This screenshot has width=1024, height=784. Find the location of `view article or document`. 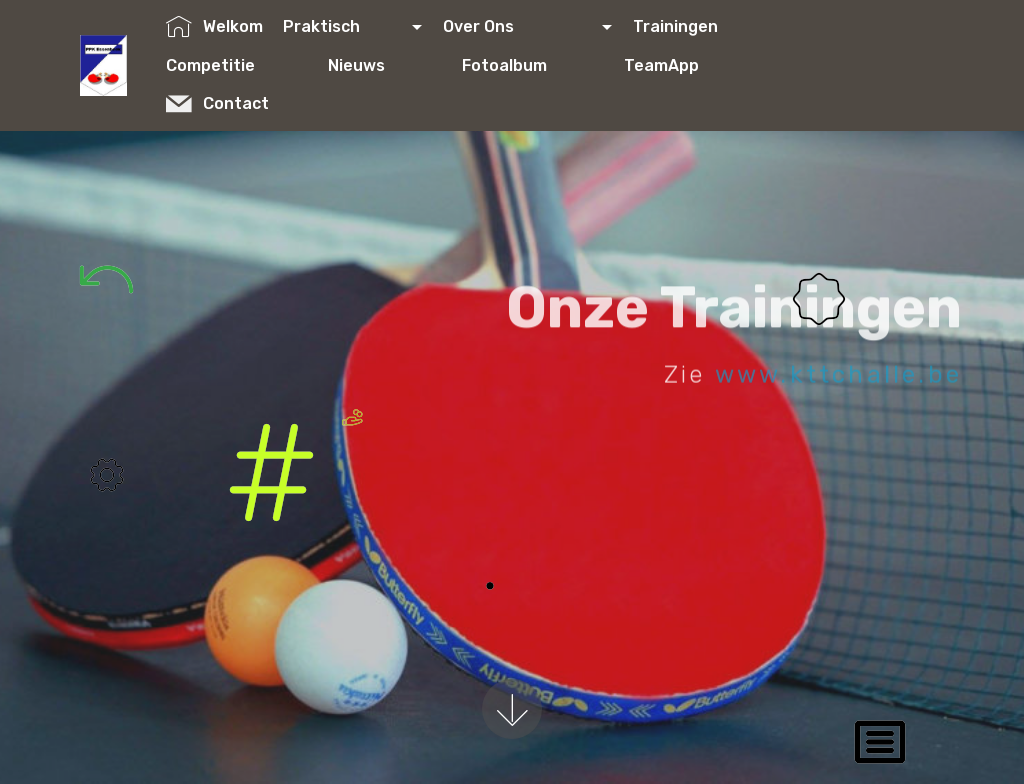

view article or document is located at coordinates (880, 742).